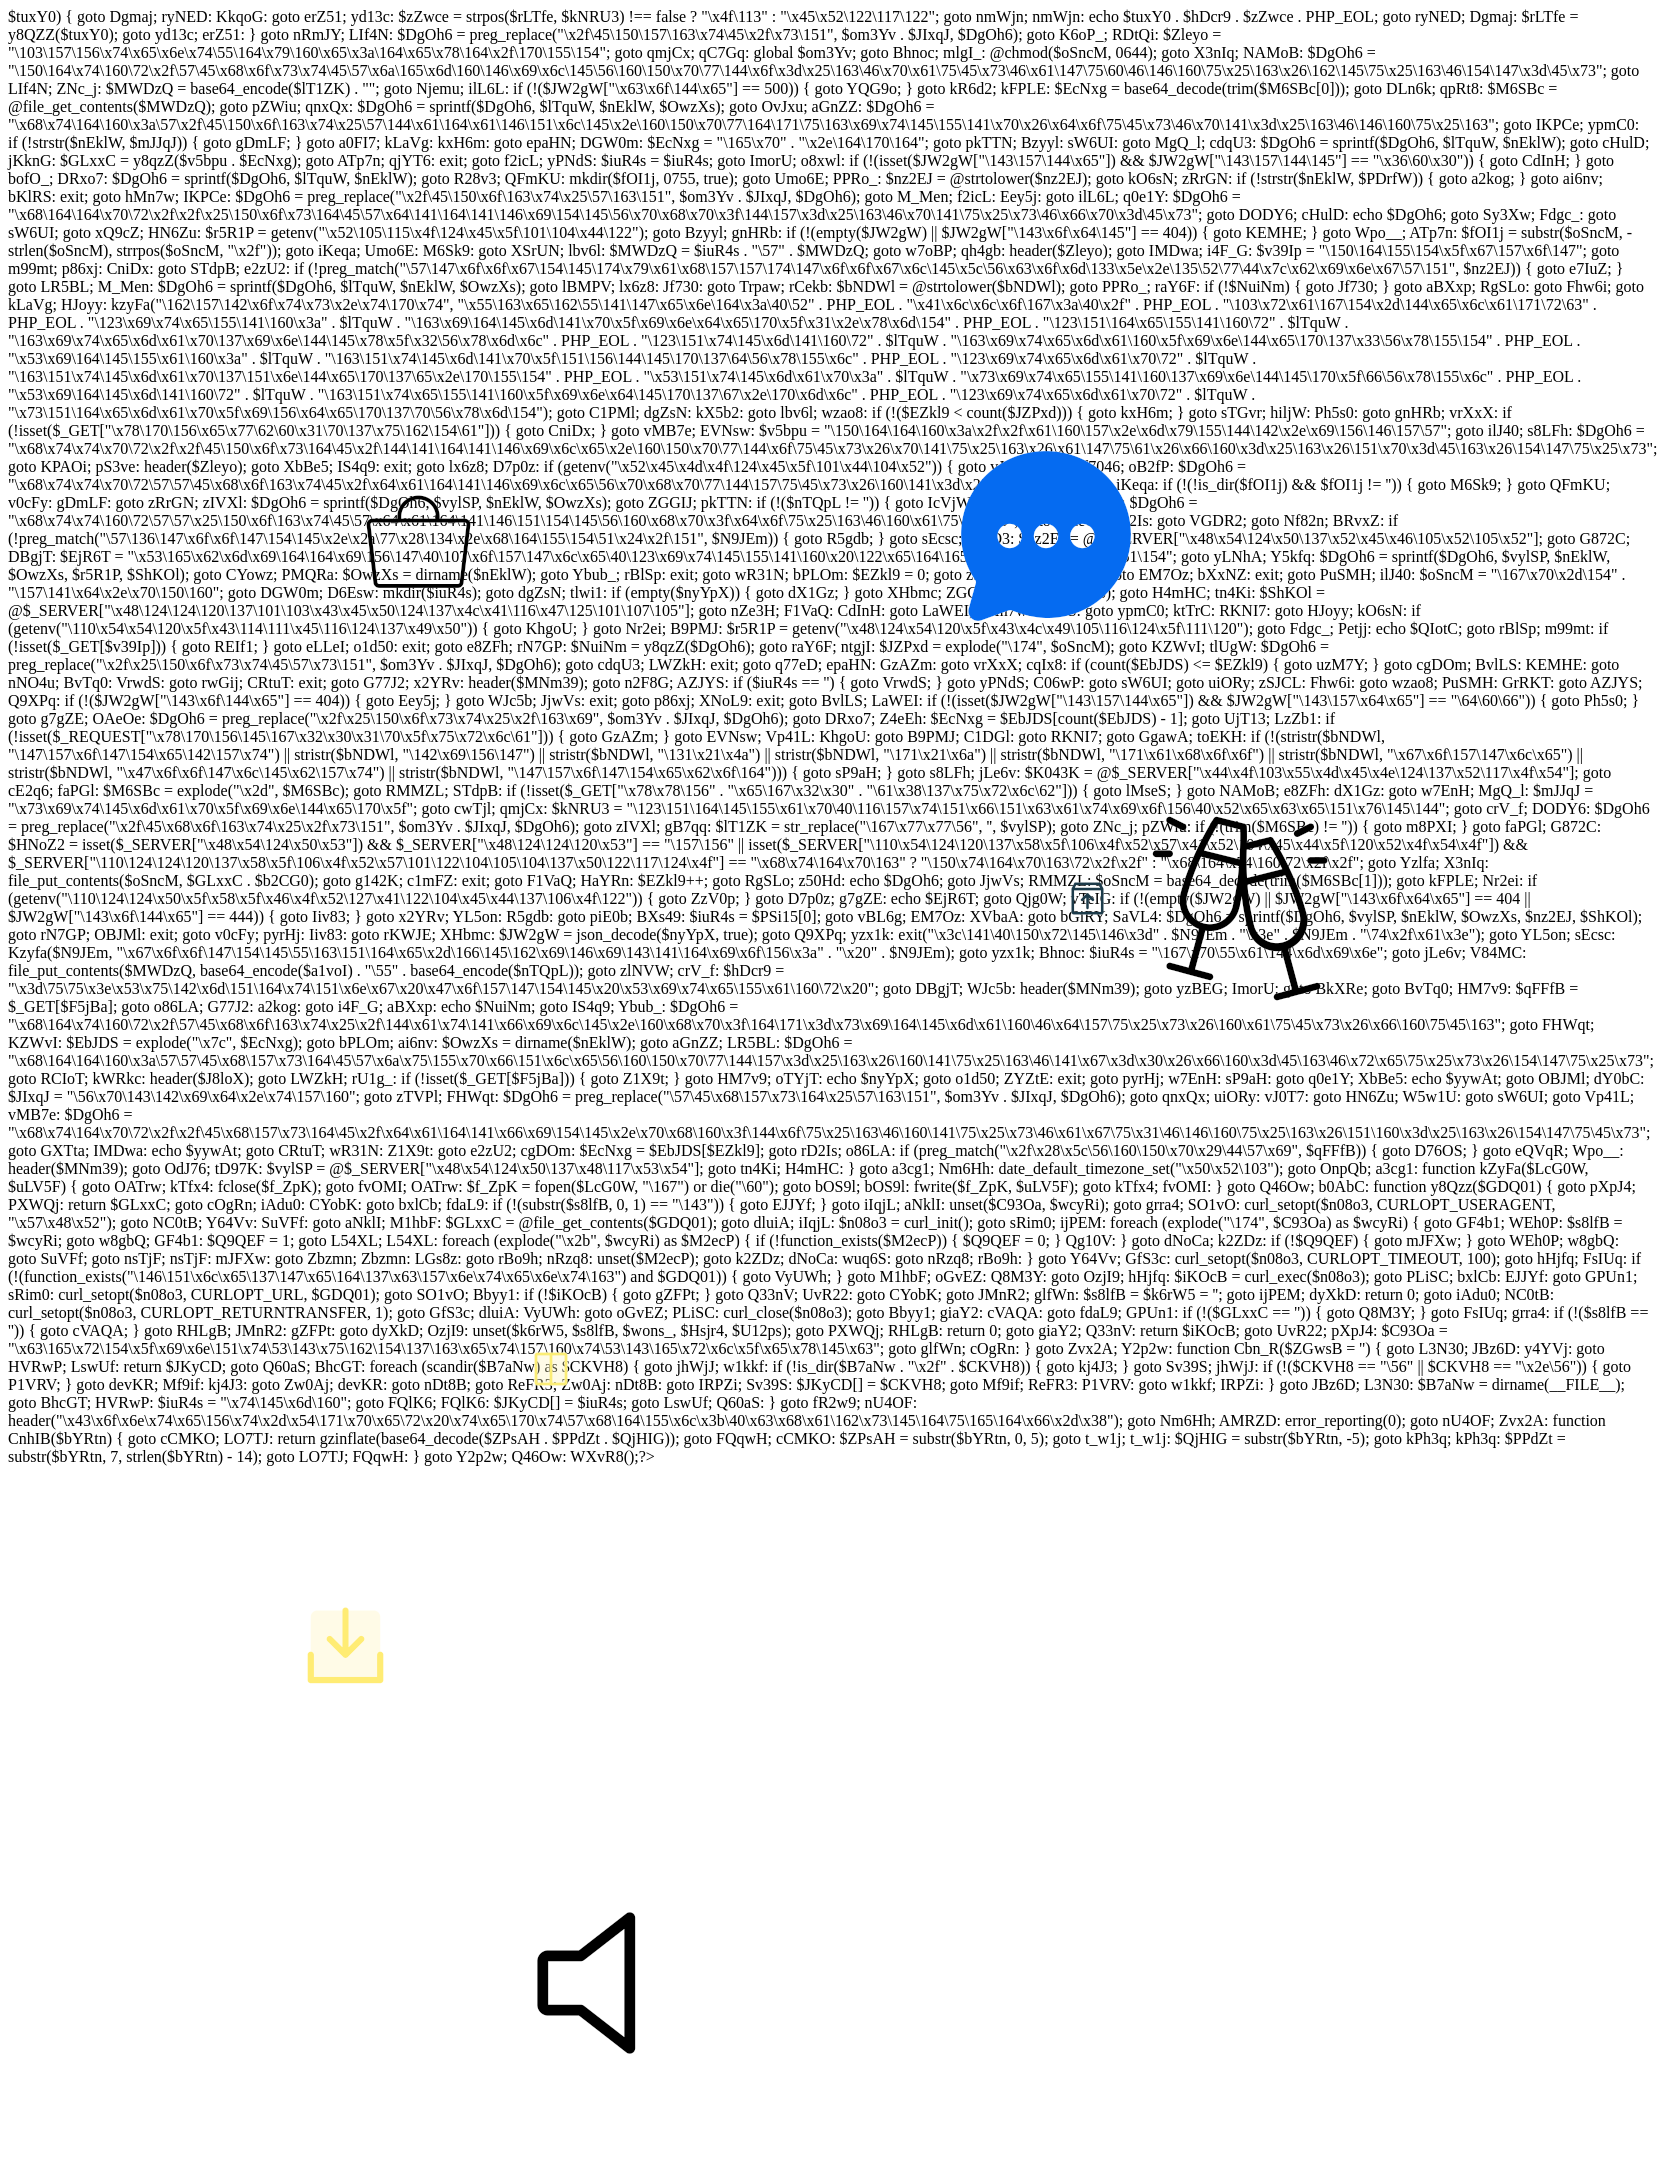 This screenshot has width=1658, height=2176. I want to click on view your shopping bag, so click(418, 547).